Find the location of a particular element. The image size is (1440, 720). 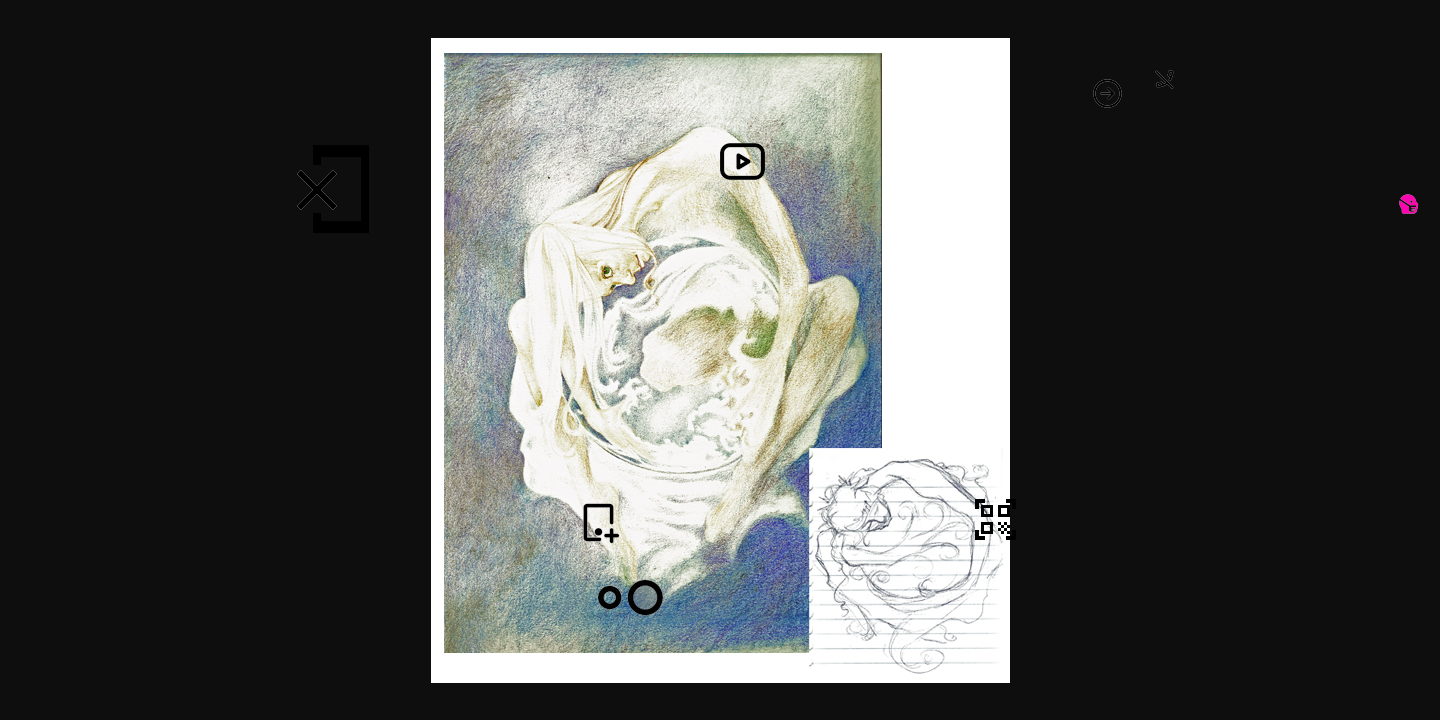

scan a QR code is located at coordinates (995, 519).